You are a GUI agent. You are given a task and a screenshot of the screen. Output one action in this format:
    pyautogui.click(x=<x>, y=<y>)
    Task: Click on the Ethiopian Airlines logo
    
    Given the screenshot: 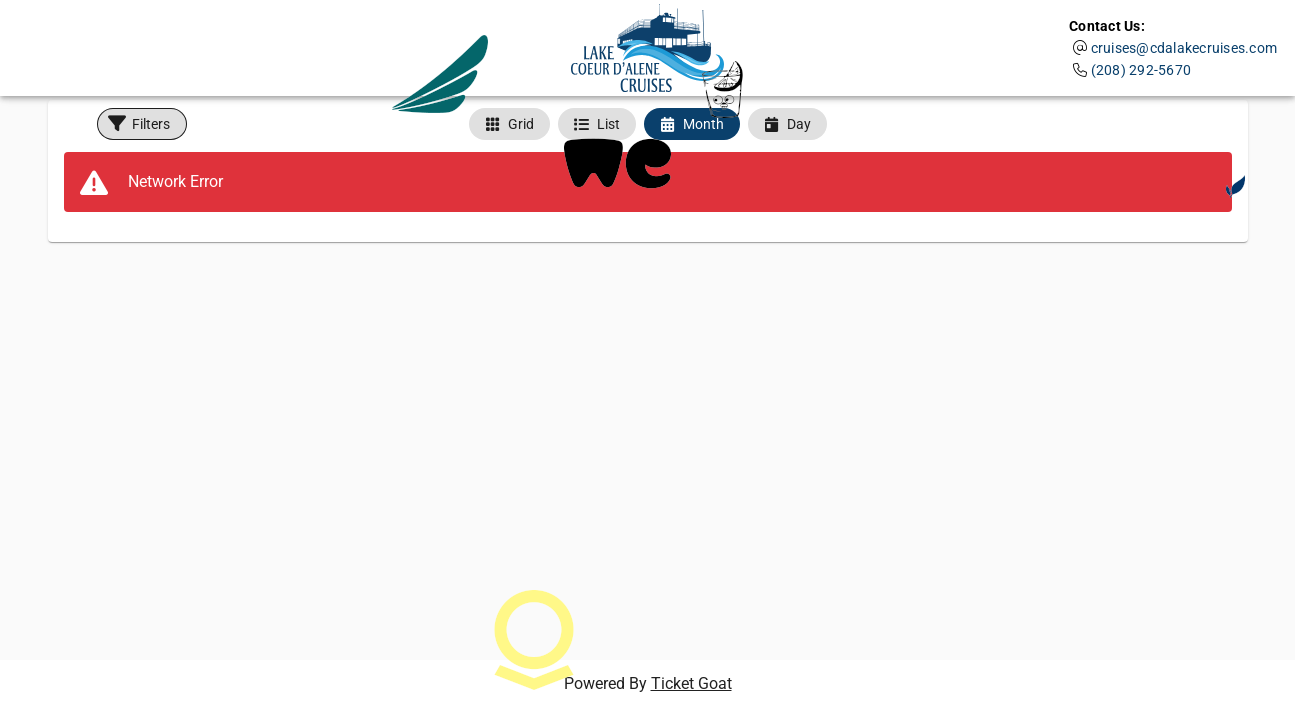 What is the action you would take?
    pyautogui.click(x=440, y=74)
    